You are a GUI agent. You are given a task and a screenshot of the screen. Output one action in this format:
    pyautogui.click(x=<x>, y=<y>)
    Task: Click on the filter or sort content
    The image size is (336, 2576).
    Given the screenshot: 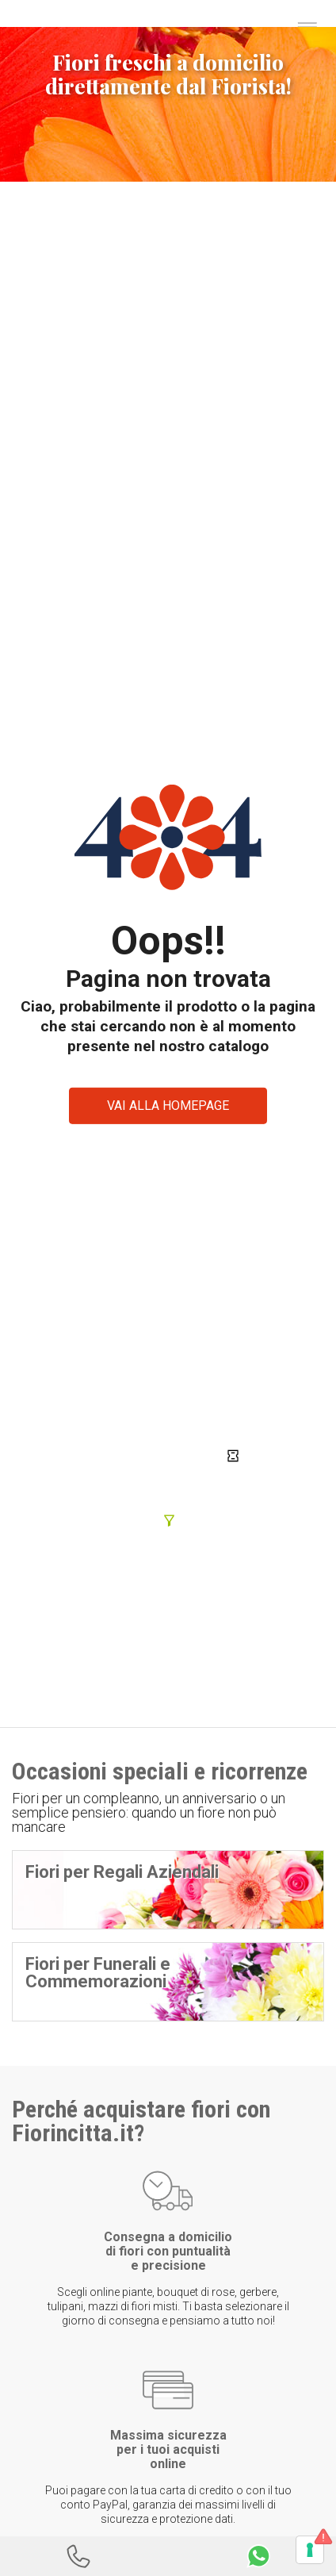 What is the action you would take?
    pyautogui.click(x=169, y=1520)
    